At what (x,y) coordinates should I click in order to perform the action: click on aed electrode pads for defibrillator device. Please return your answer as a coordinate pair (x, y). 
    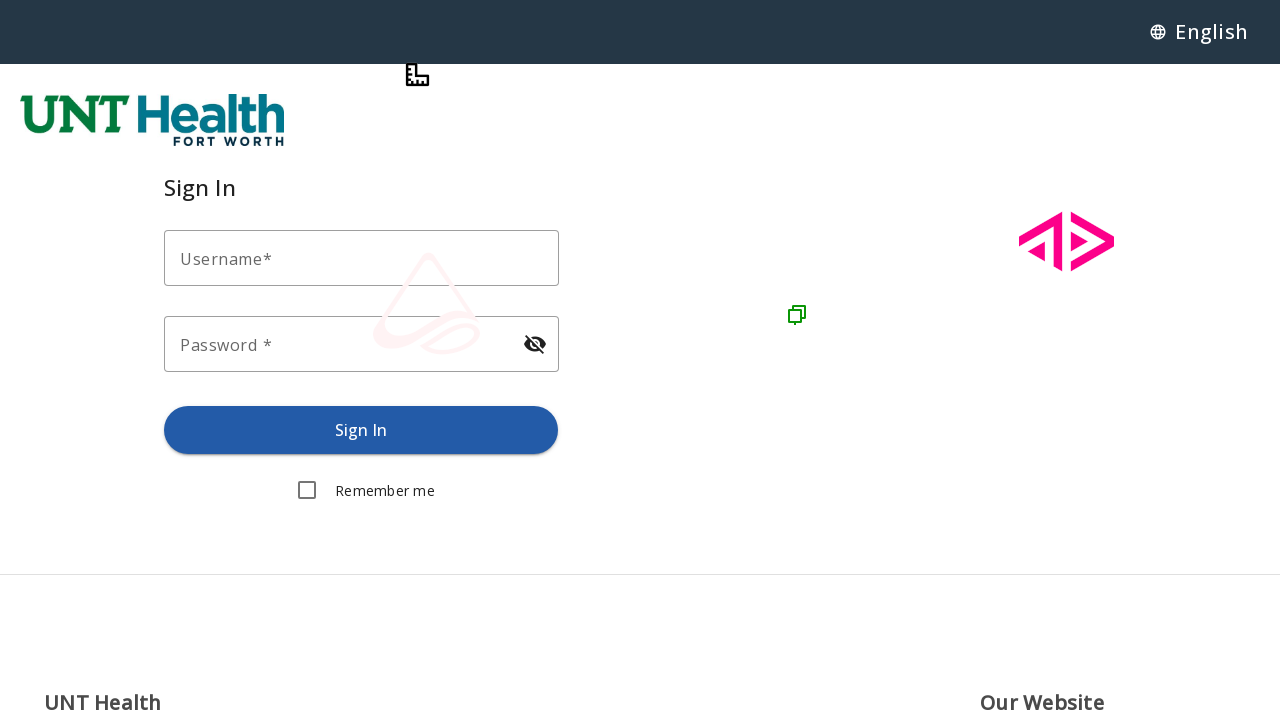
    Looking at the image, I should click on (797, 314).